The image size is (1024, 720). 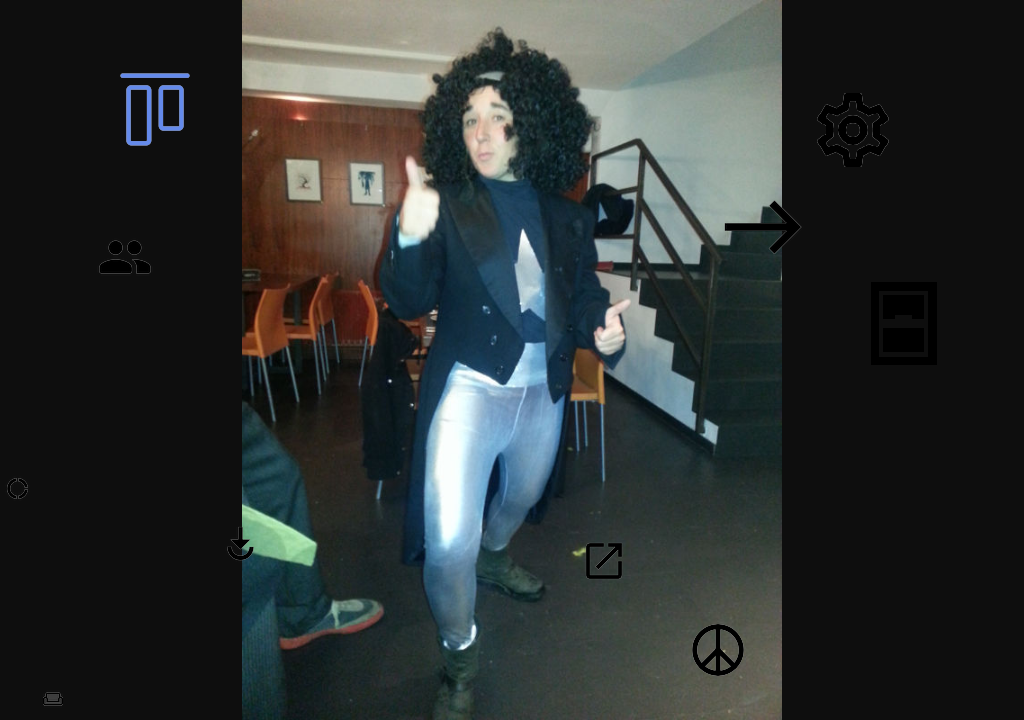 I want to click on download content to device, so click(x=240, y=542).